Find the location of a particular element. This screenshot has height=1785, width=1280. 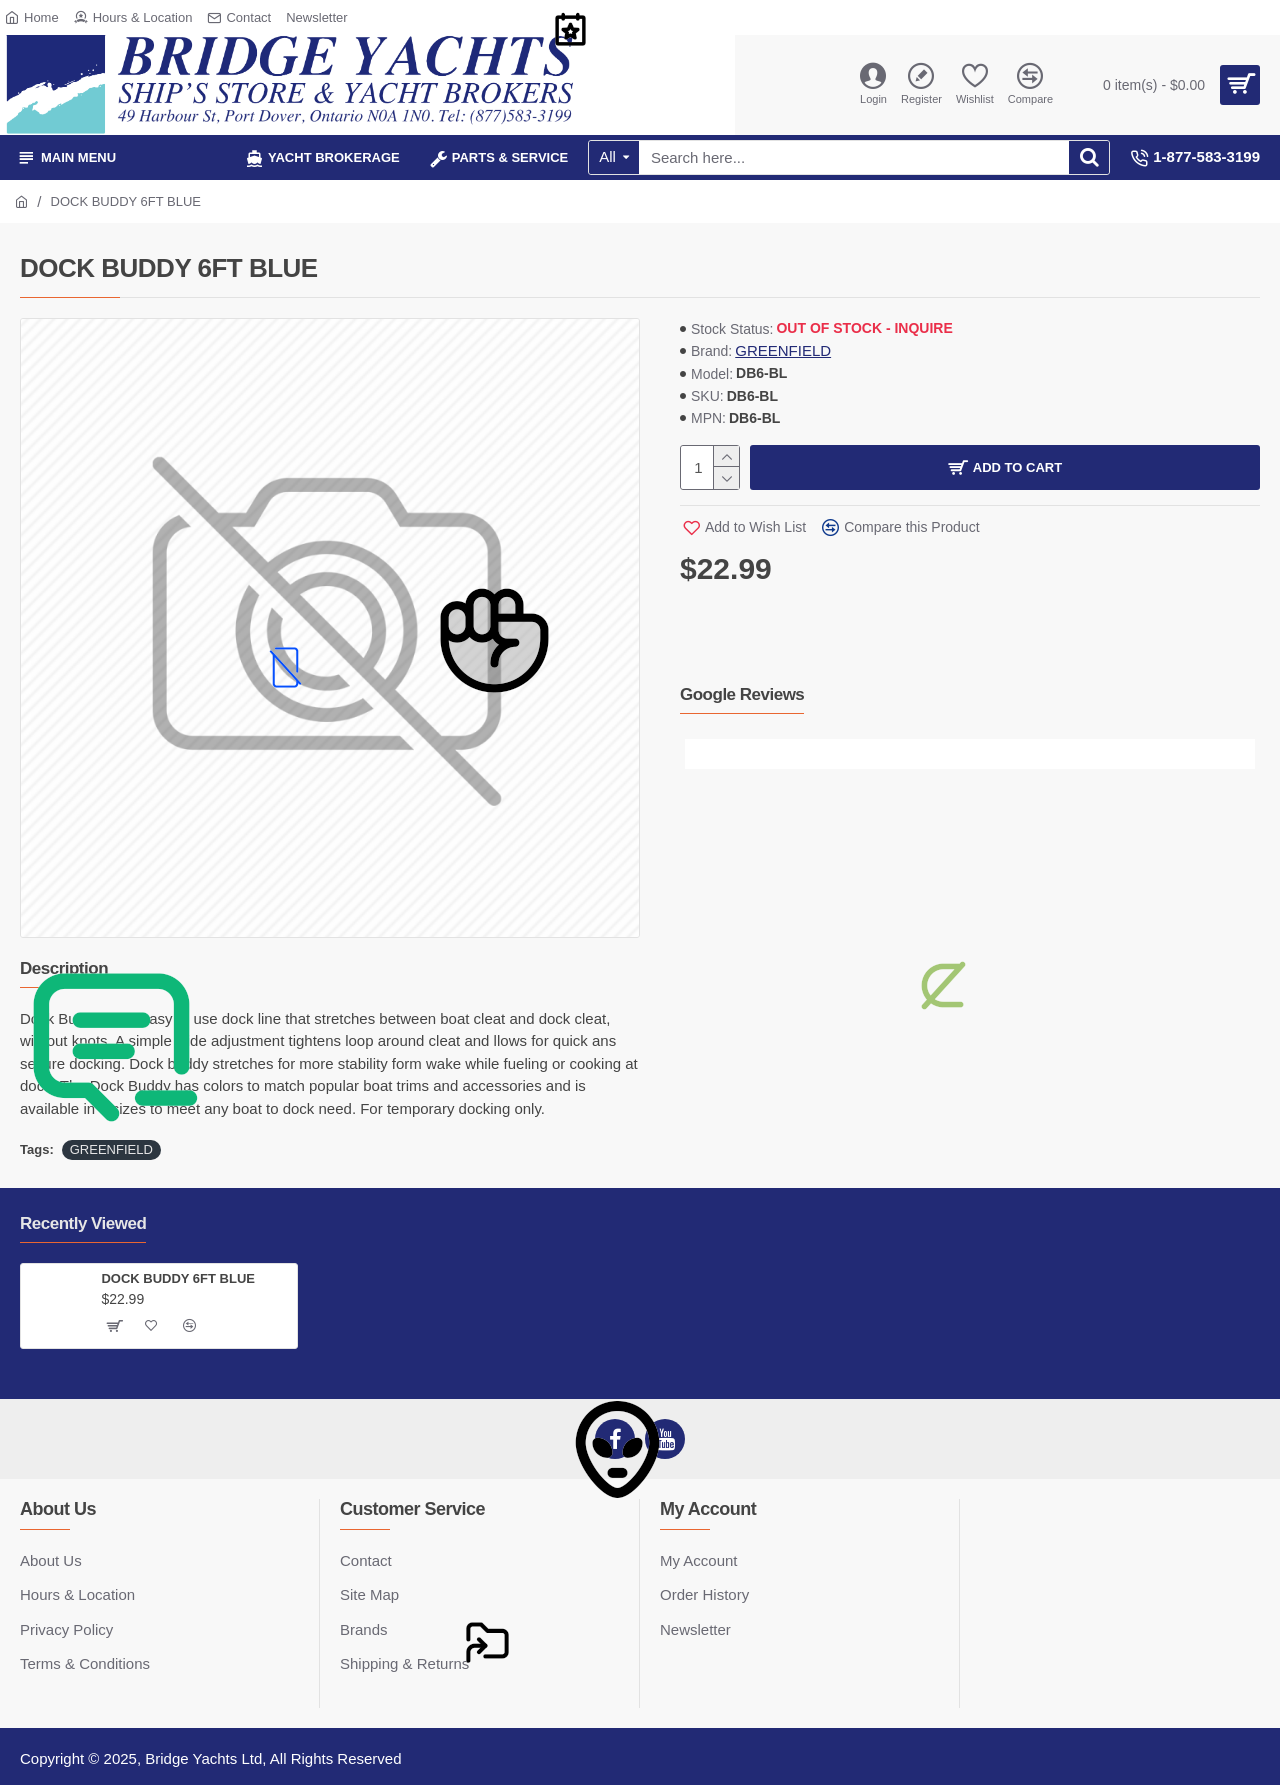

mobile device unavailable or disconnected is located at coordinates (285, 667).